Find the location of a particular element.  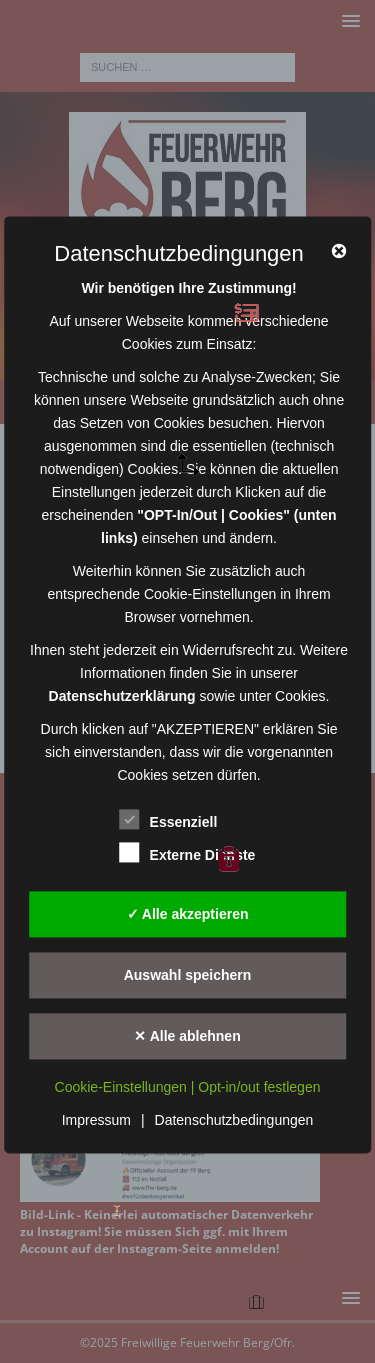

view or manage invoices is located at coordinates (247, 313).